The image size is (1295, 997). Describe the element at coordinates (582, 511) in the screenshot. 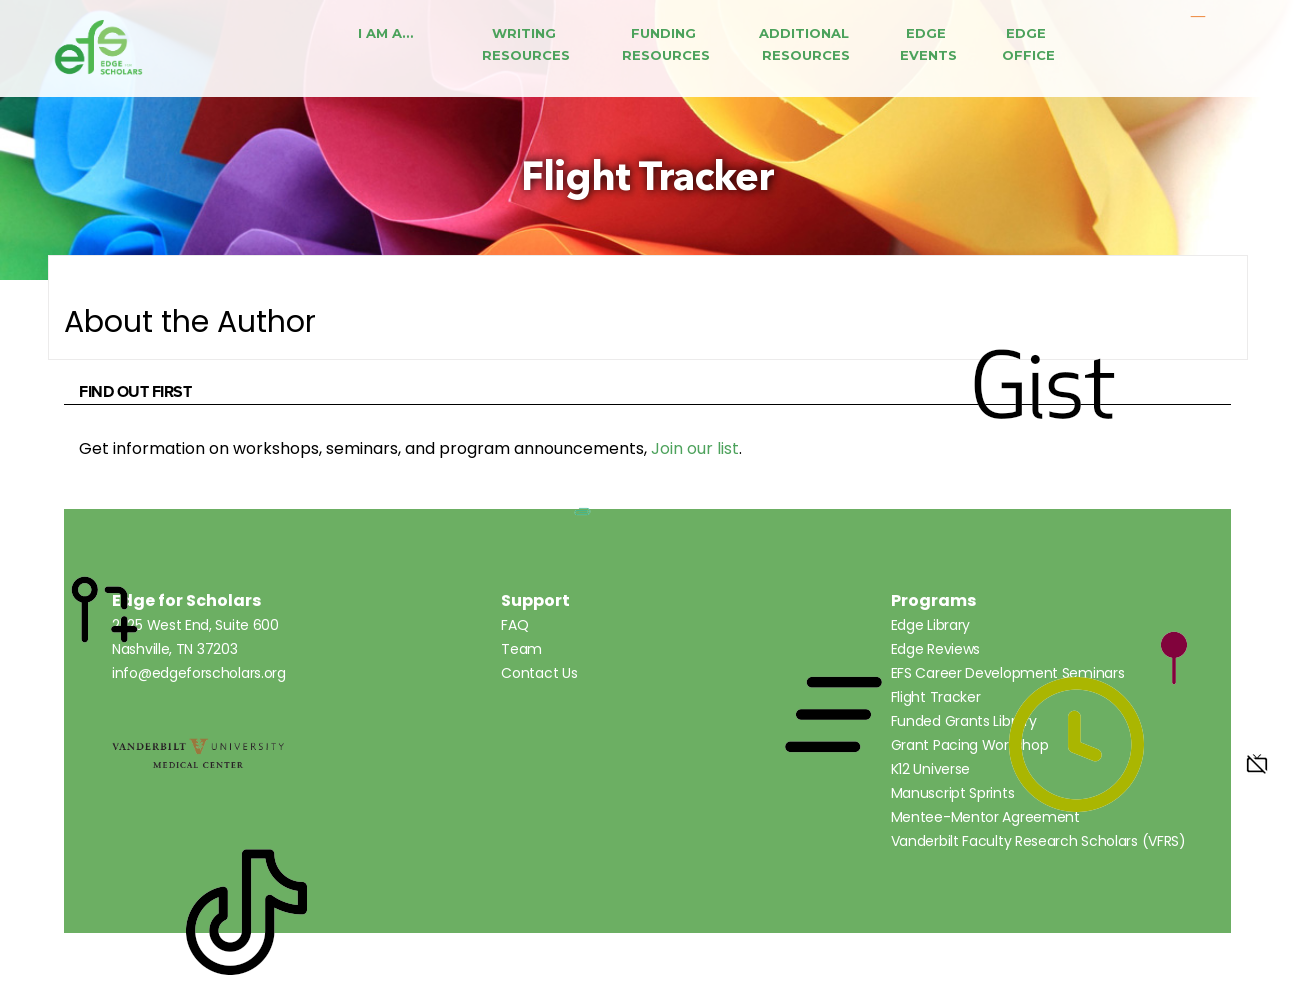

I see `attach a file to your message` at that location.